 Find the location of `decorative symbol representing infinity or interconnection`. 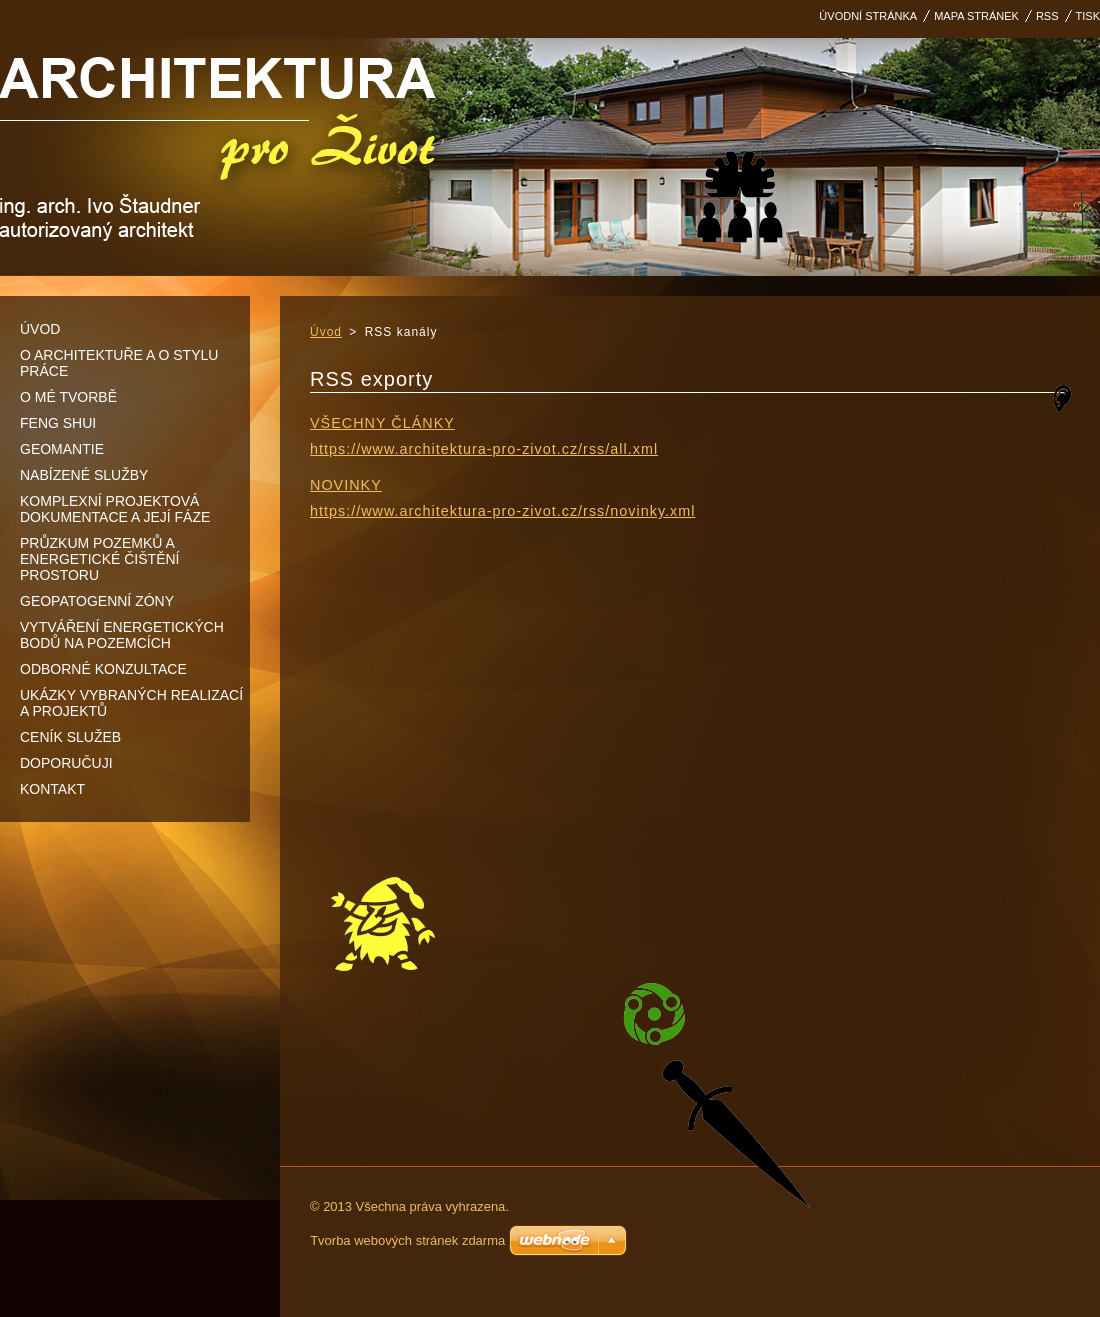

decorative symbol representing infinity or interconnection is located at coordinates (654, 1014).